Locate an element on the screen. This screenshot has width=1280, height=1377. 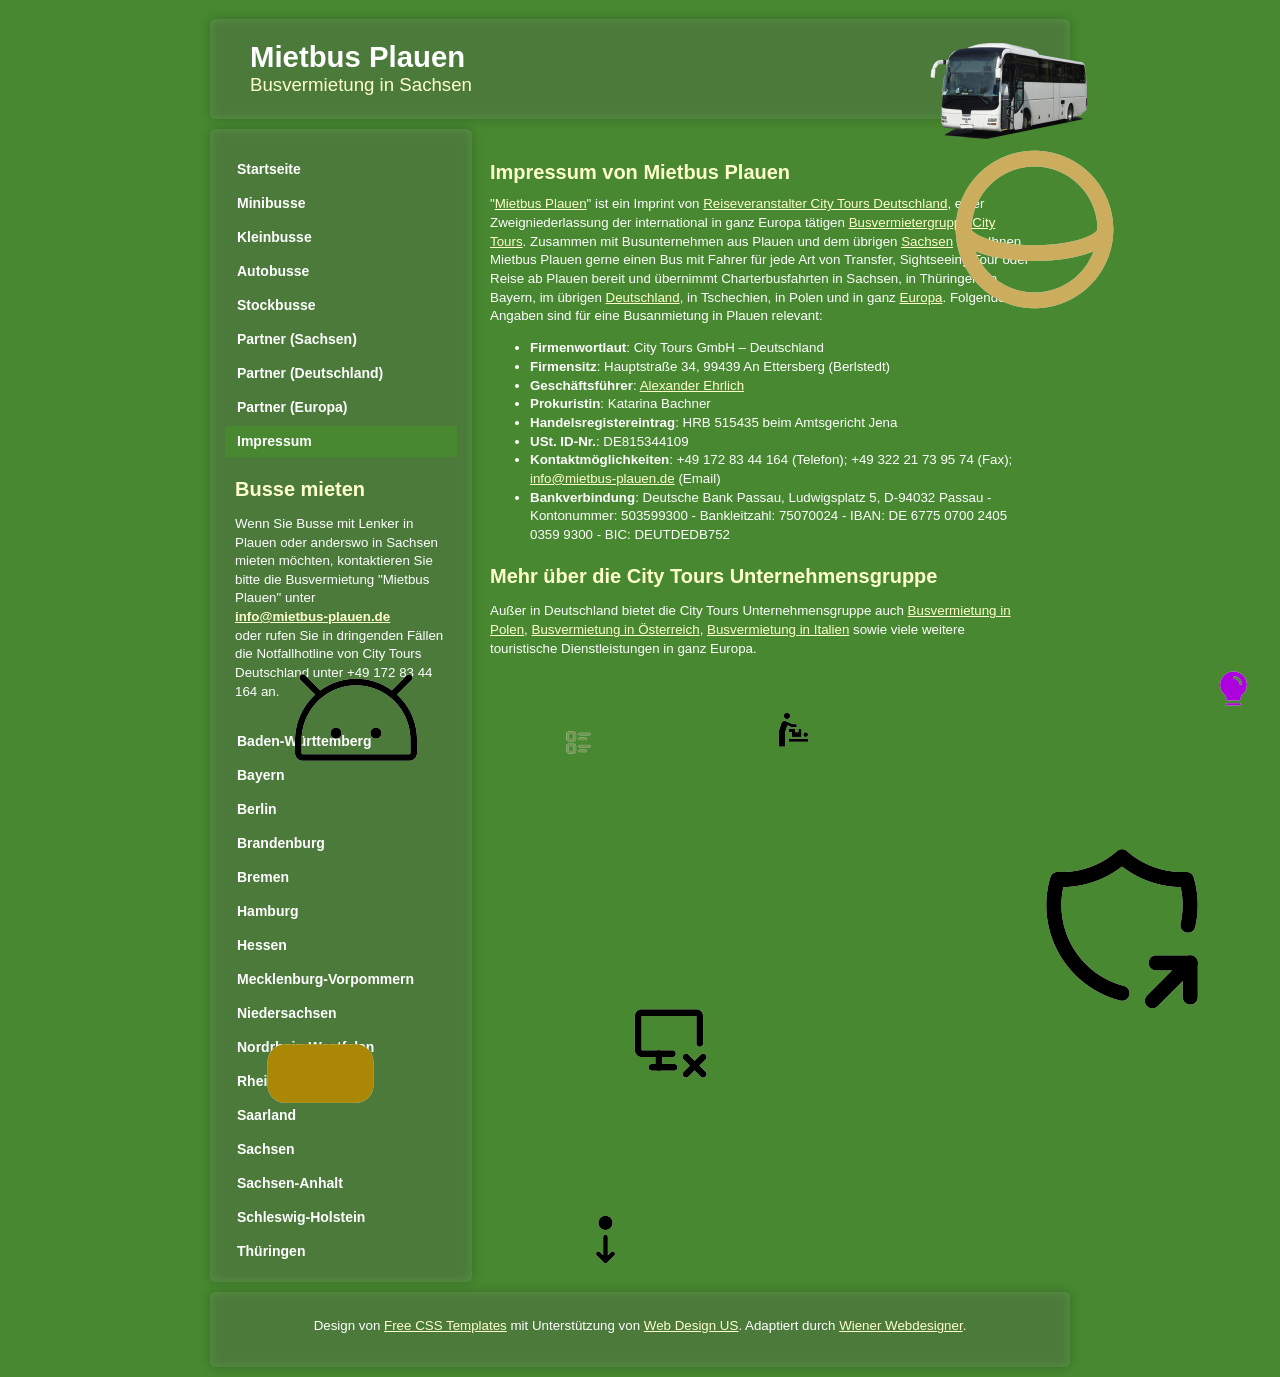
disconnect or remove desktop device is located at coordinates (669, 1040).